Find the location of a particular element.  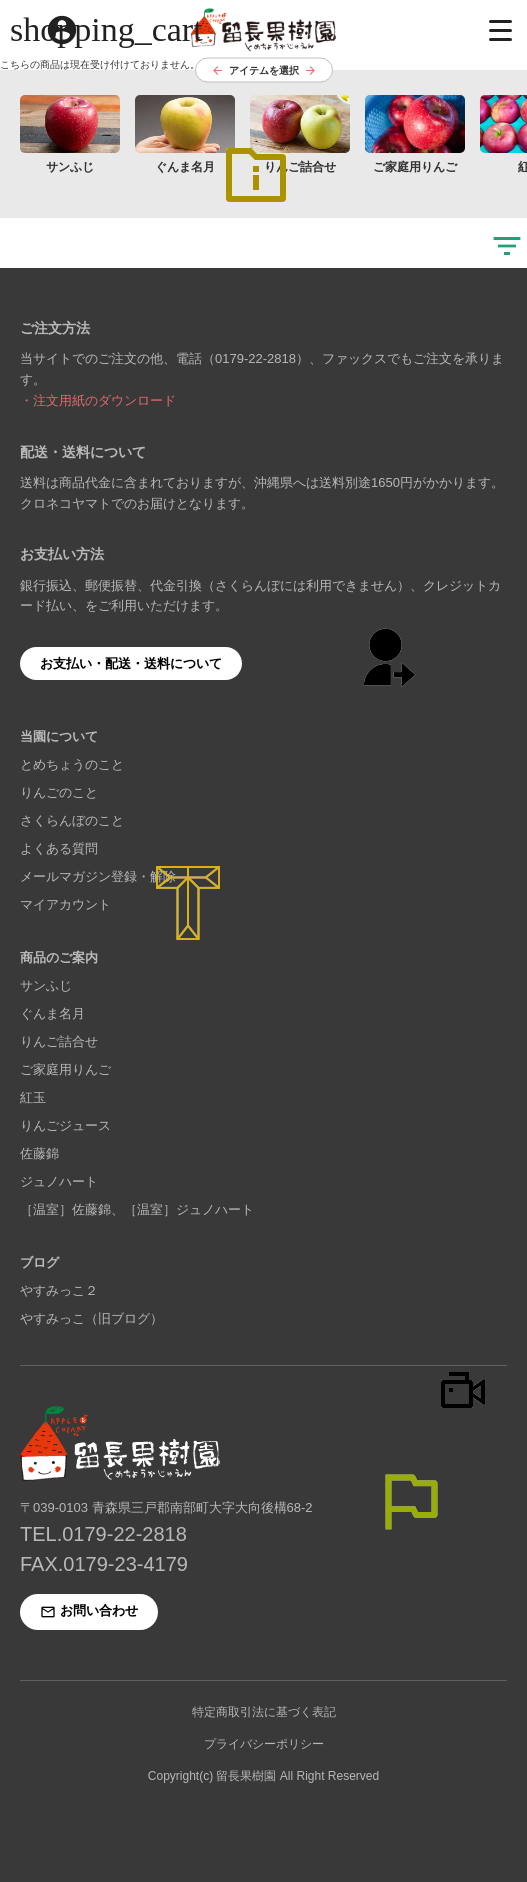

view folder details or properties is located at coordinates (256, 175).